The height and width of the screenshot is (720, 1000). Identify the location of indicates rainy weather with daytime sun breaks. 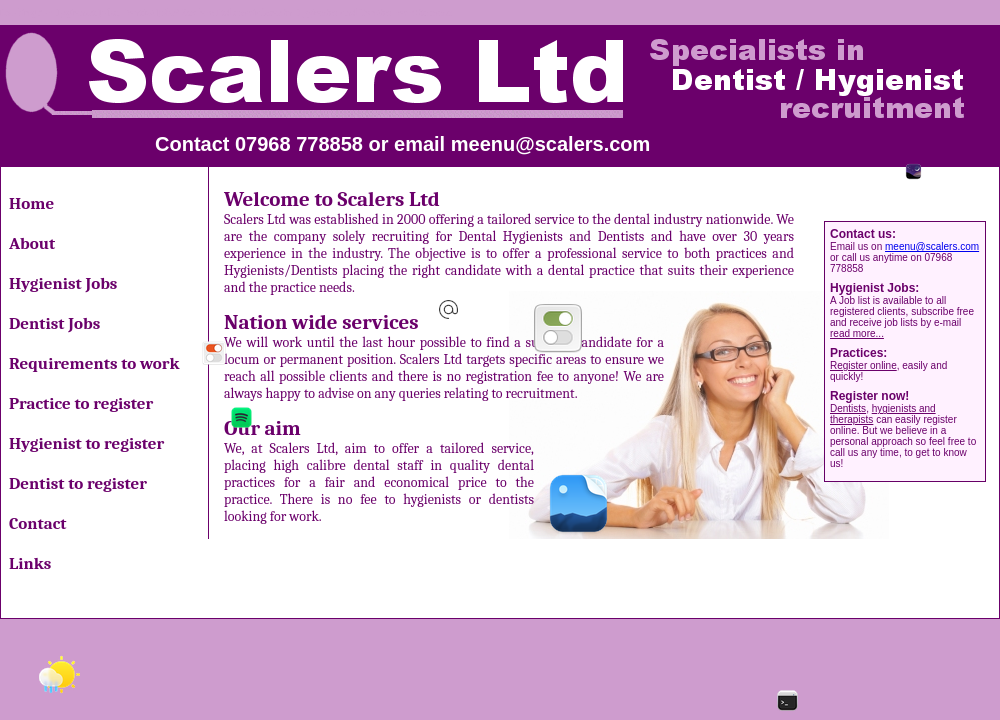
(59, 674).